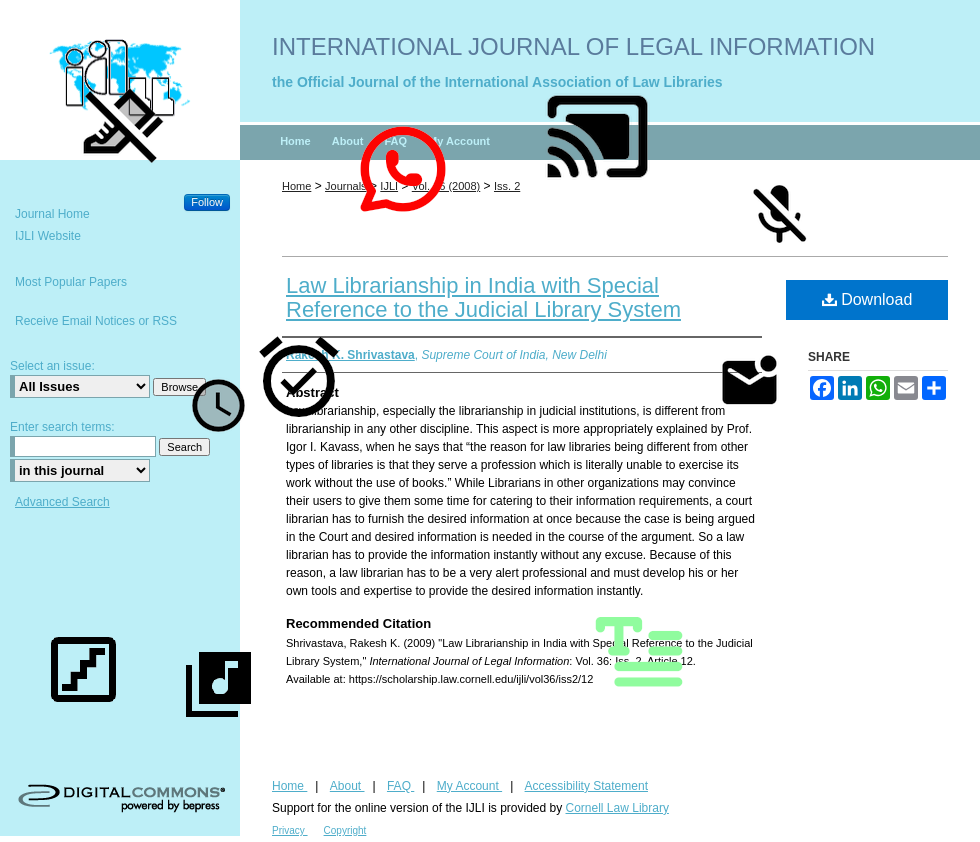 Image resolution: width=980 pixels, height=842 pixels. Describe the element at coordinates (218, 405) in the screenshot. I see `view schedule or upcoming events` at that location.